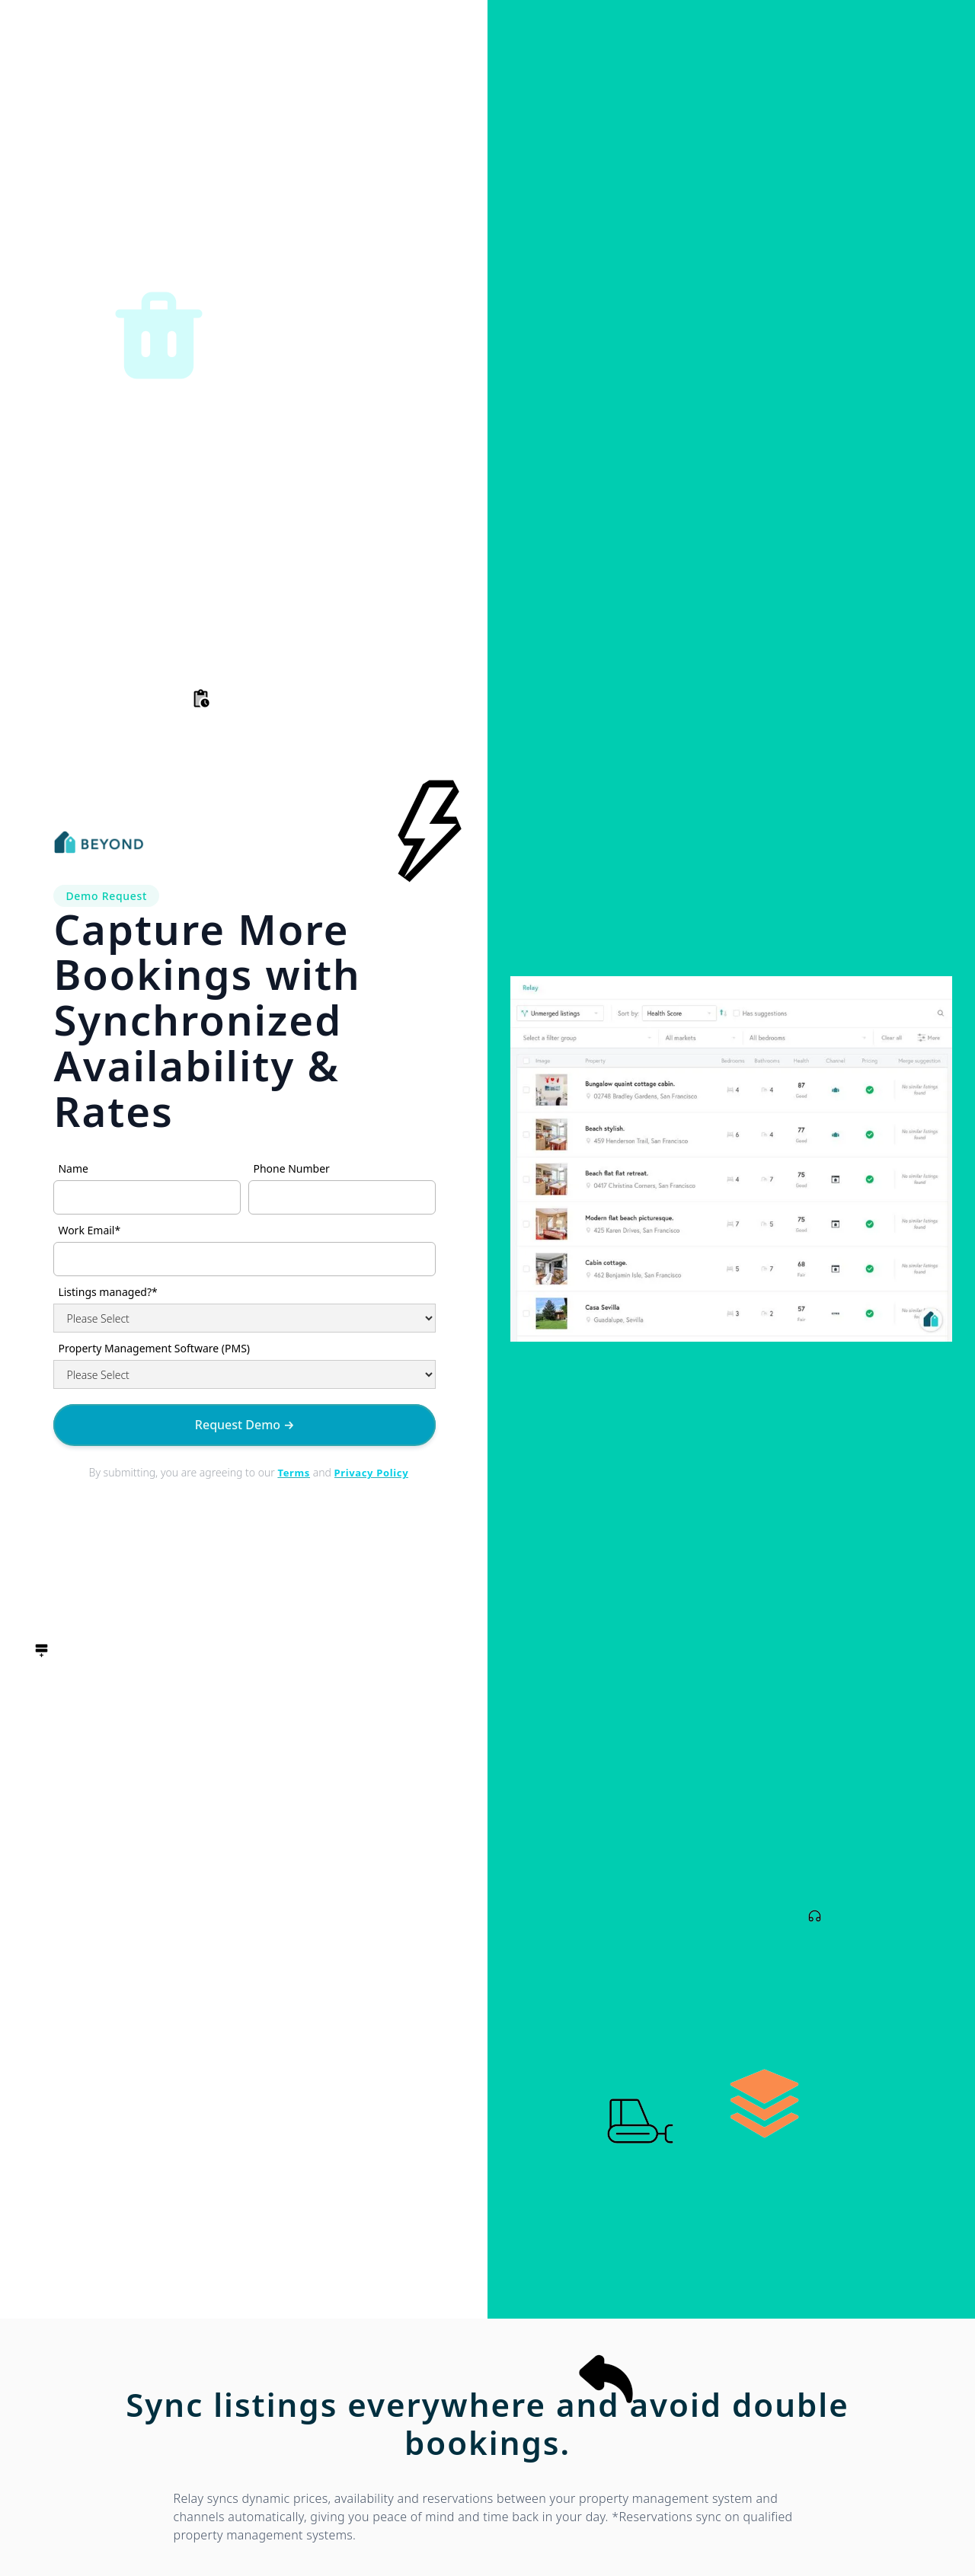  What do you see at coordinates (41, 1649) in the screenshot?
I see `add a new row below` at bounding box center [41, 1649].